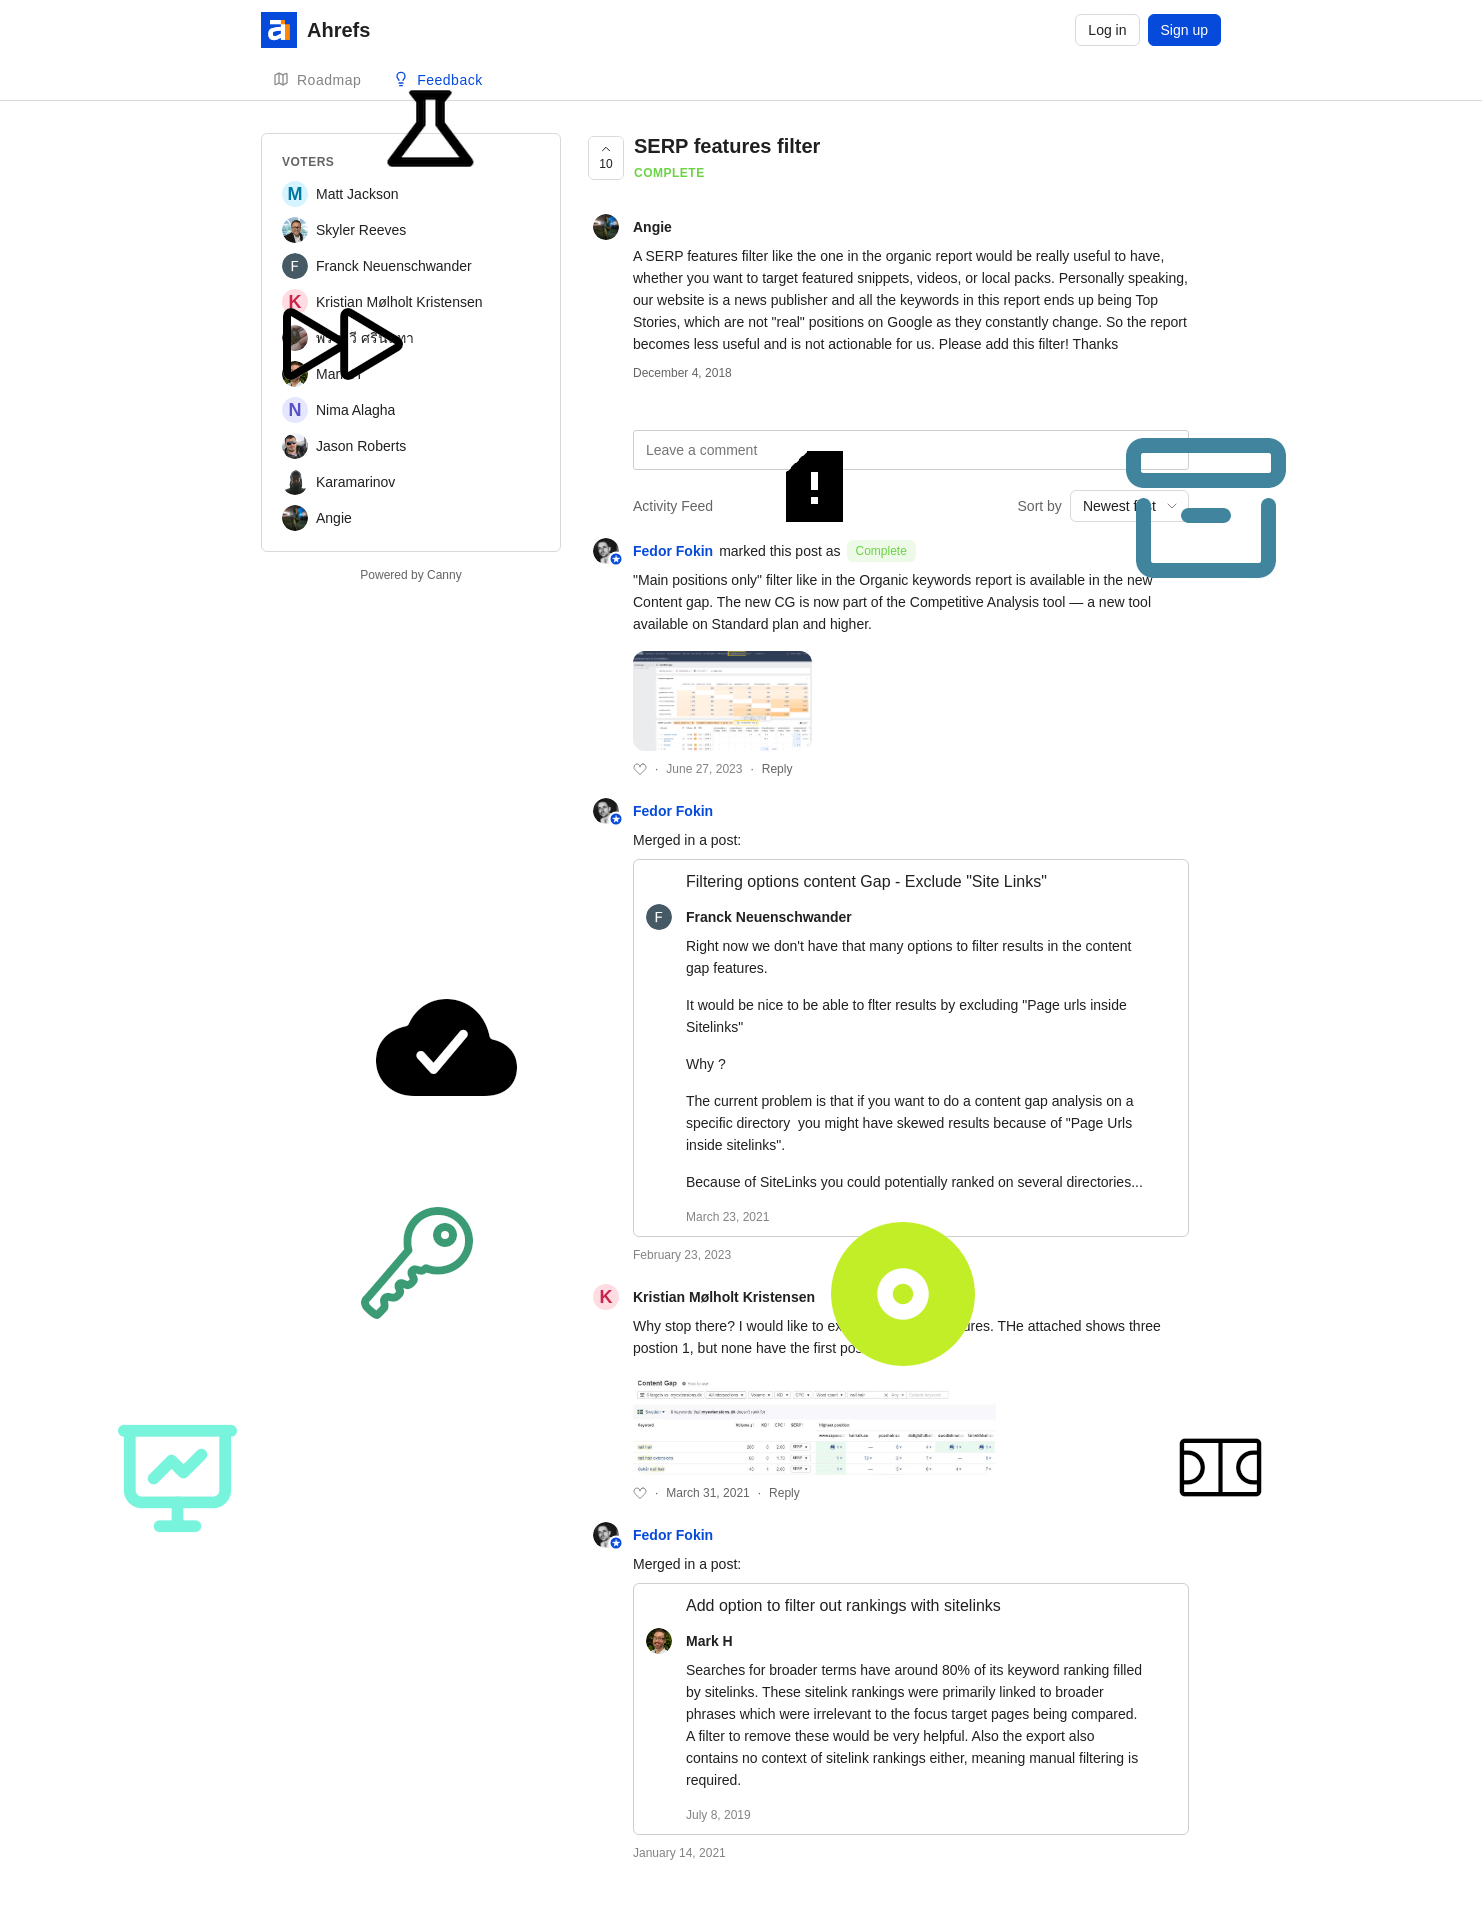 Image resolution: width=1482 pixels, height=1924 pixels. I want to click on access security or password settings, so click(417, 1263).